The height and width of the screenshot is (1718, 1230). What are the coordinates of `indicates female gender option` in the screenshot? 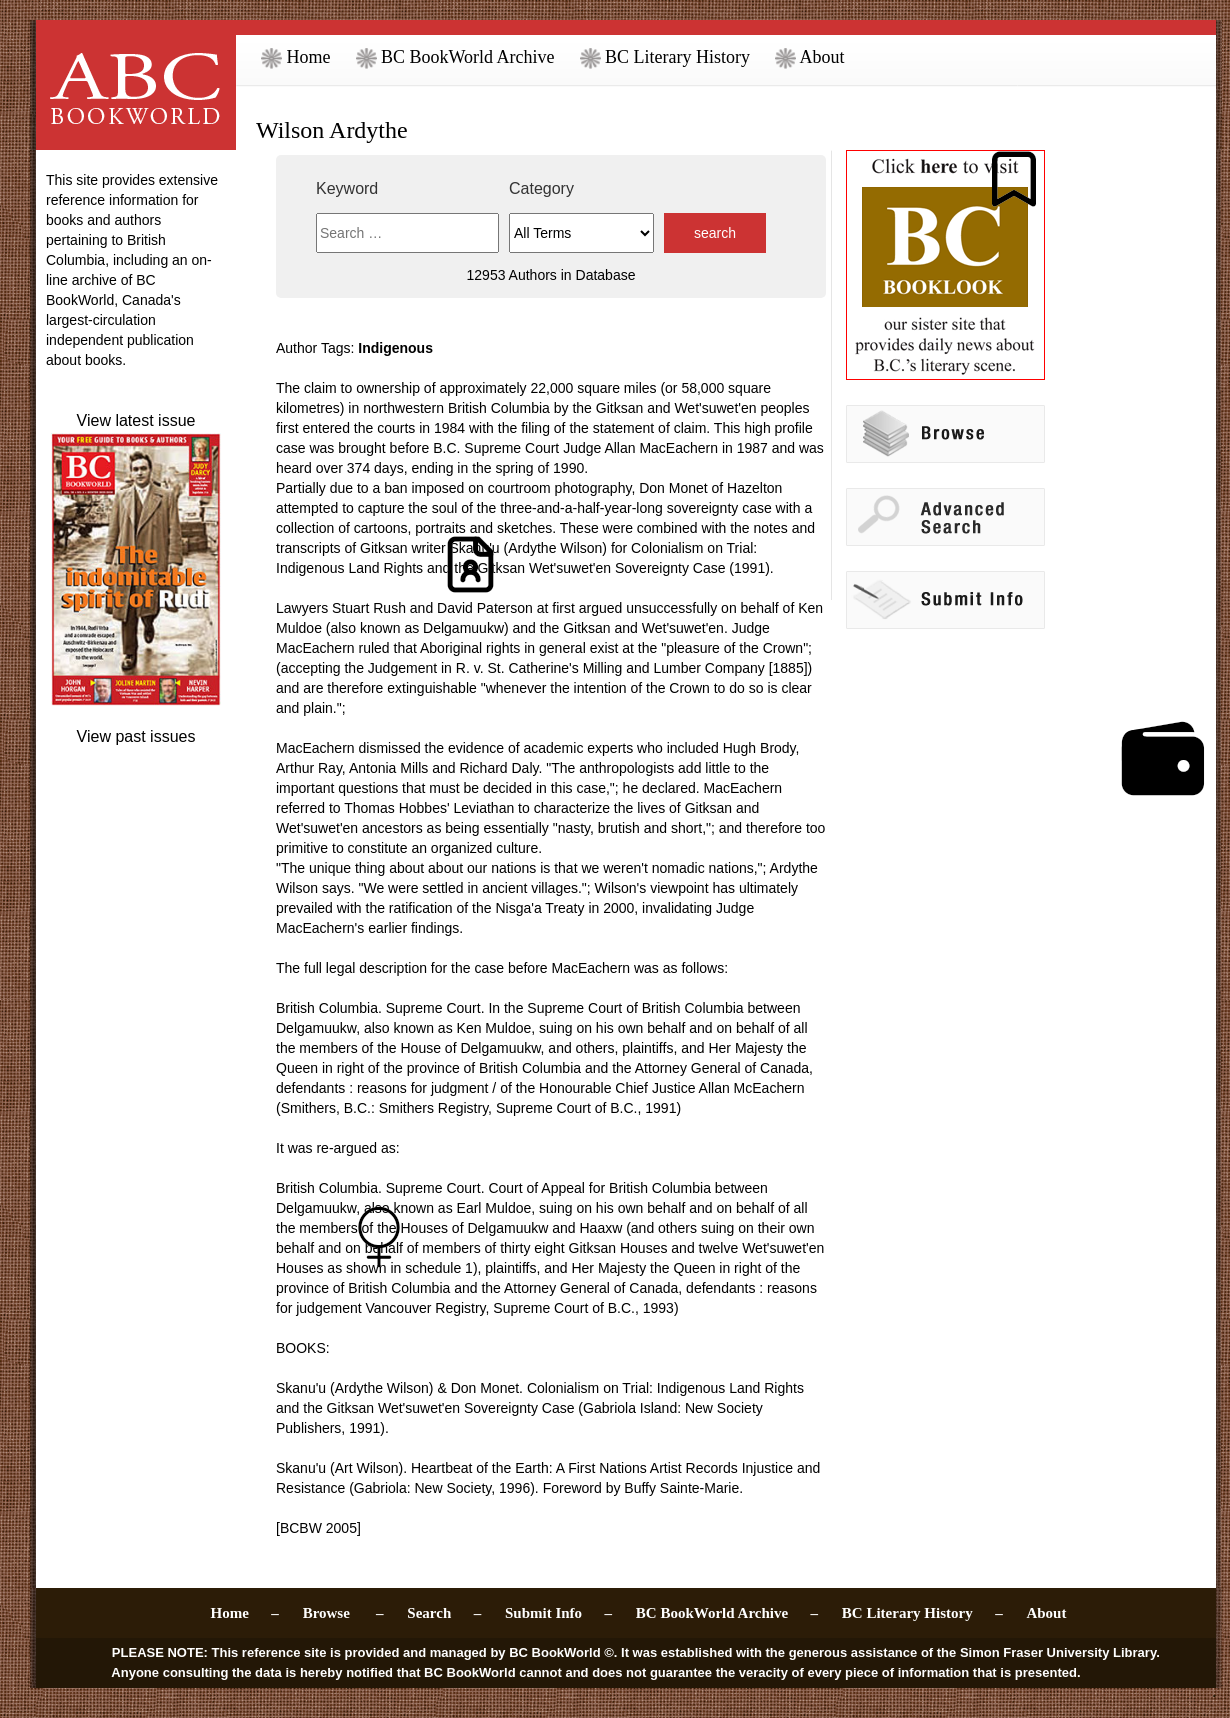 It's located at (379, 1236).